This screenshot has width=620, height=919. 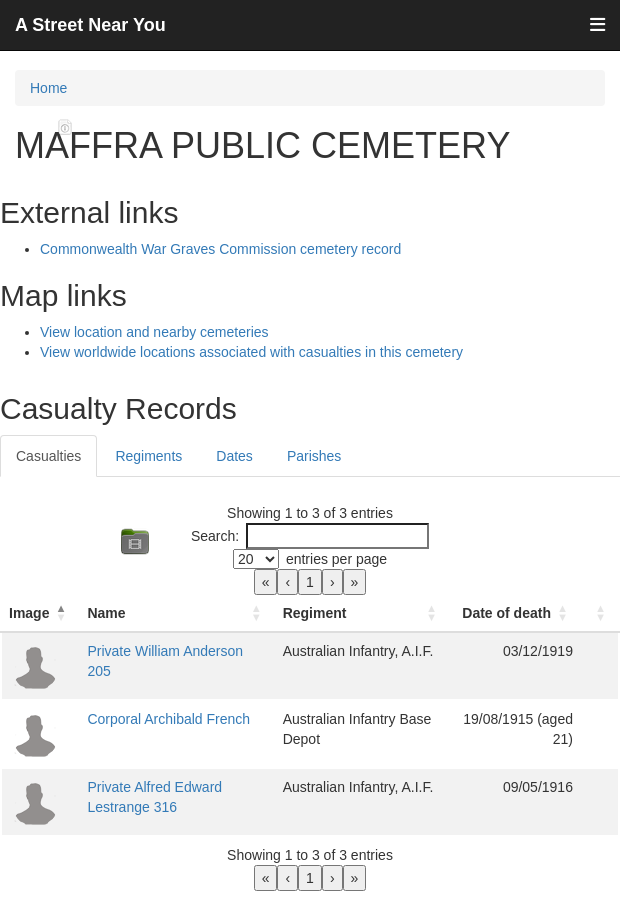 I want to click on view the readme documentation file, so click(x=65, y=127).